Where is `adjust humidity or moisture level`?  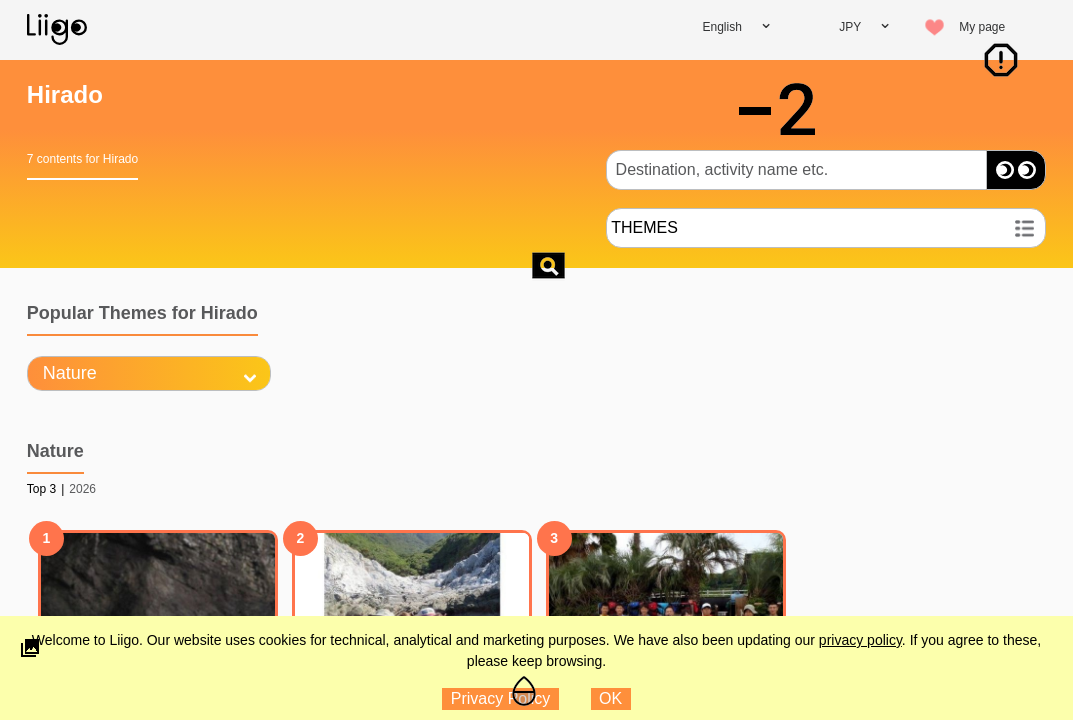 adjust humidity or moisture level is located at coordinates (524, 692).